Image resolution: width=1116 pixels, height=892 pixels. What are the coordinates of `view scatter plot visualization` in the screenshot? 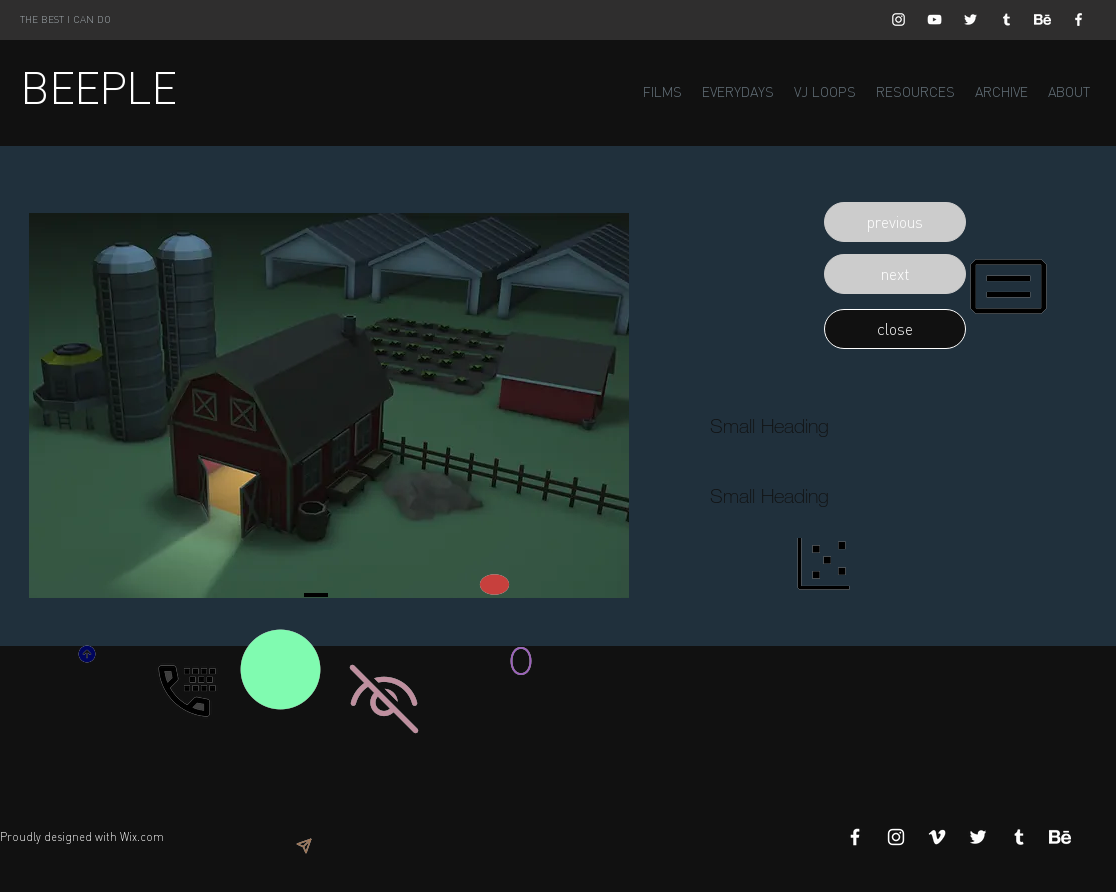 It's located at (823, 567).